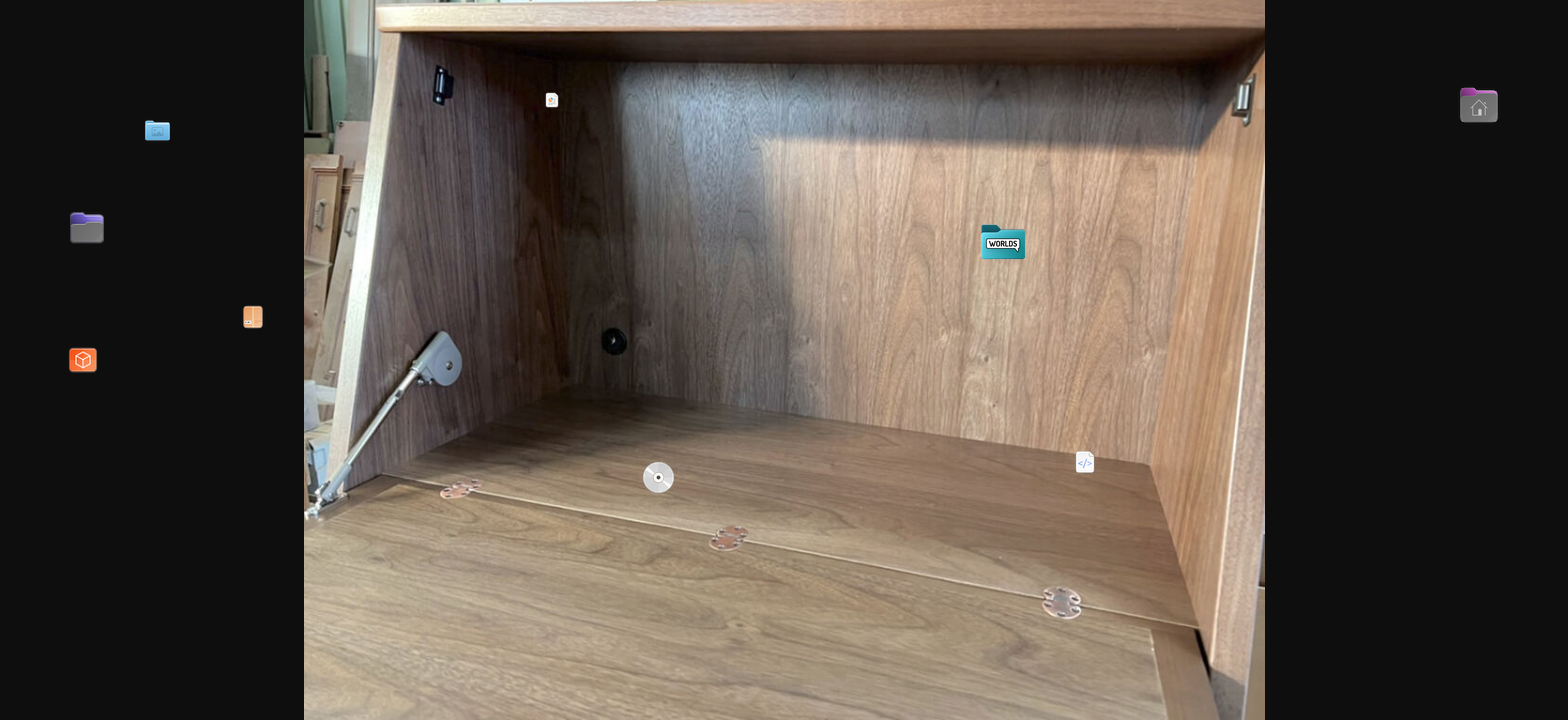 The height and width of the screenshot is (720, 1568). What do you see at coordinates (552, 100) in the screenshot?
I see `open a presentation file` at bounding box center [552, 100].